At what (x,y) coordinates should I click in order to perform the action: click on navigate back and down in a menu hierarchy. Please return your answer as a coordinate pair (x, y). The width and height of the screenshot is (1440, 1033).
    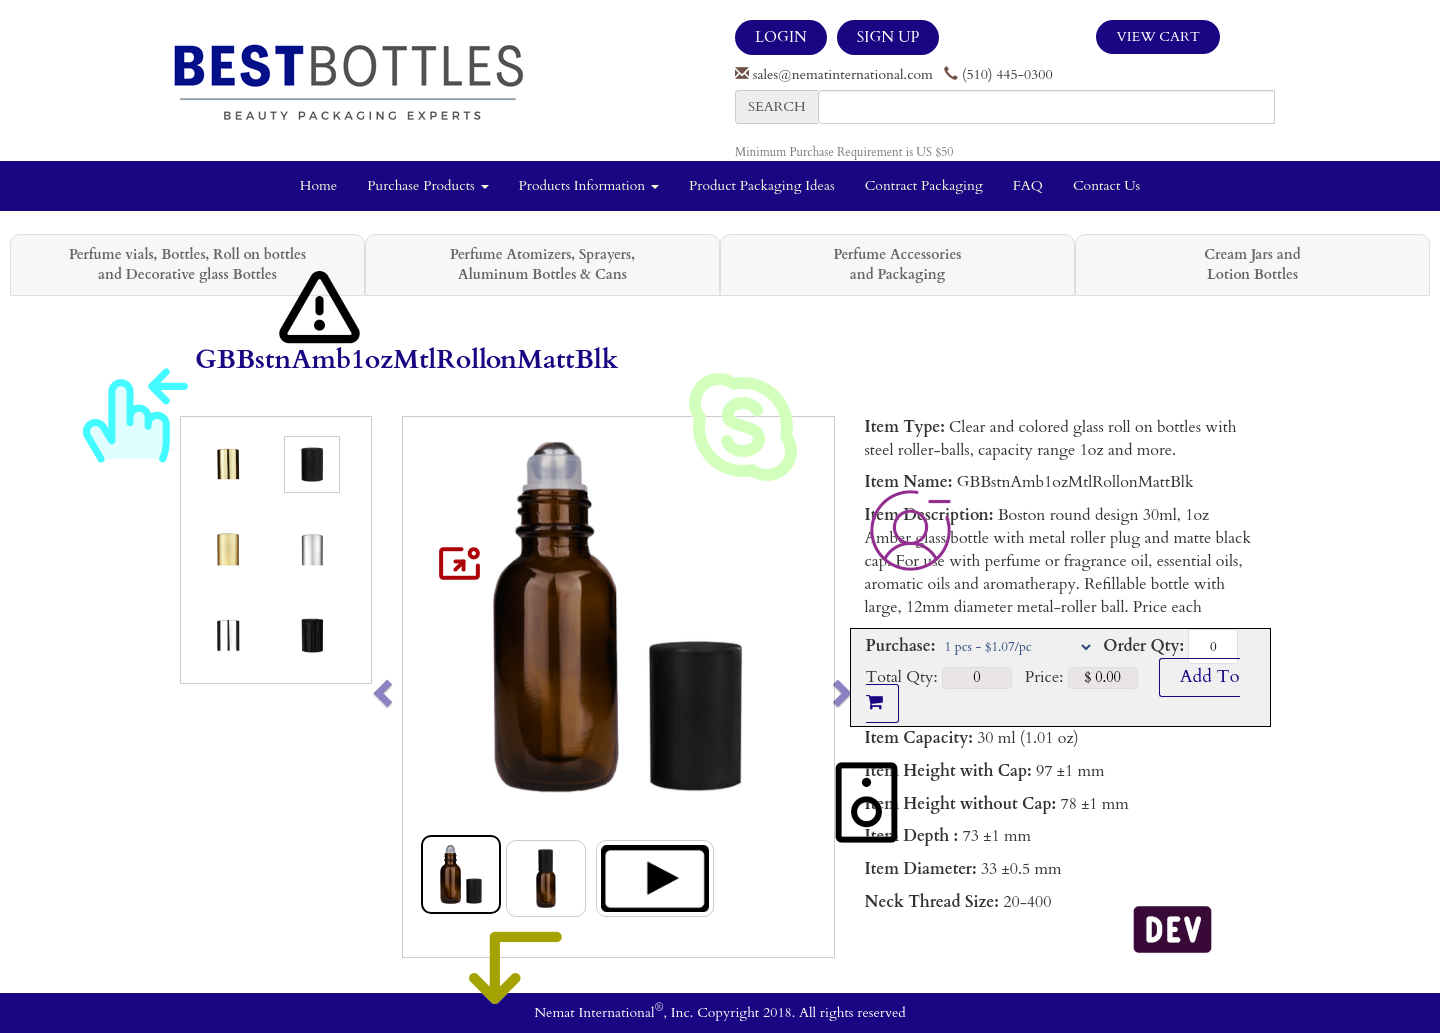
    Looking at the image, I should click on (512, 961).